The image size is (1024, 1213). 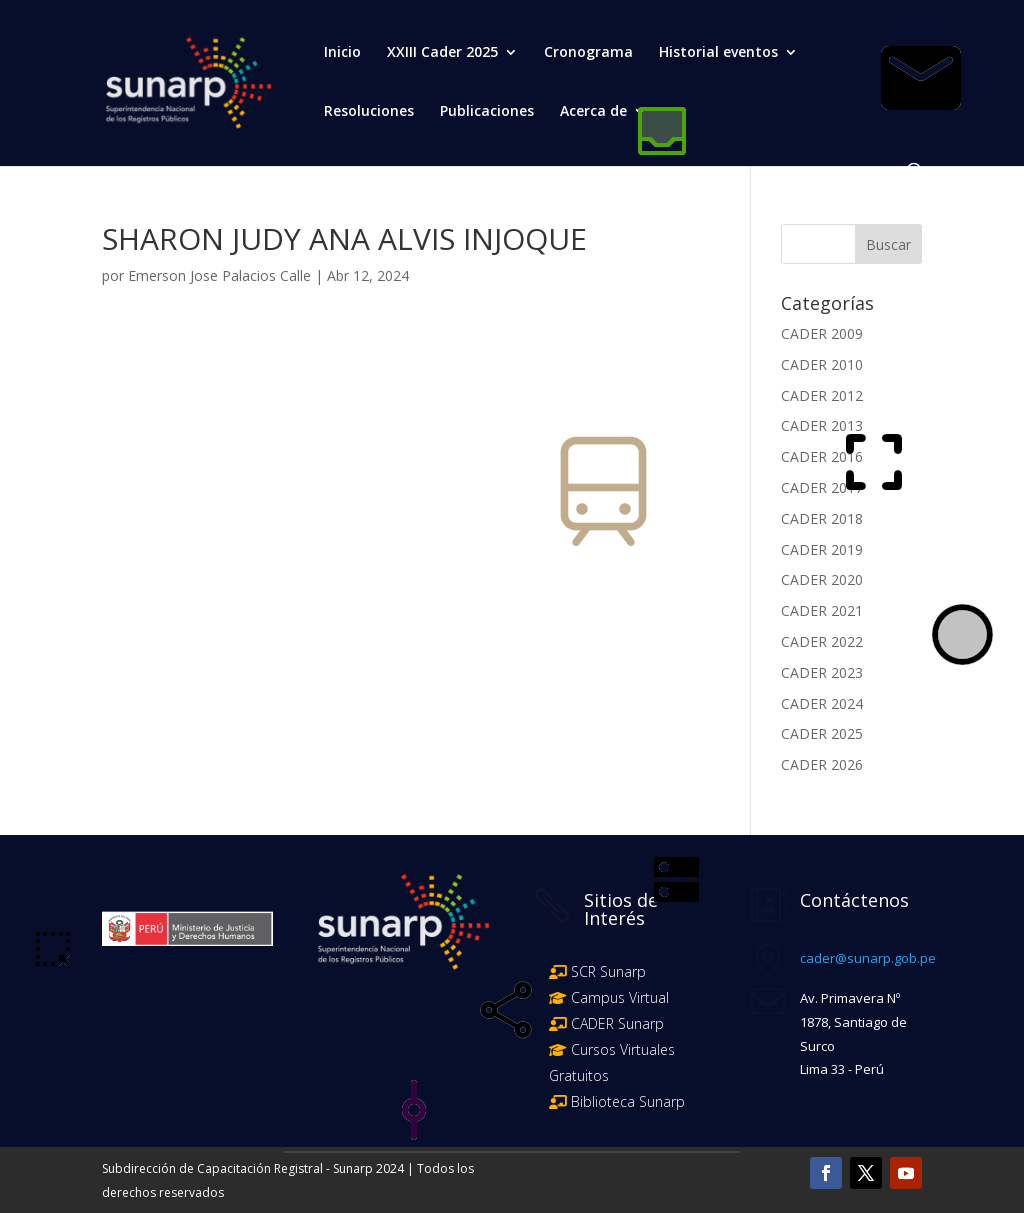 What do you see at coordinates (506, 1010) in the screenshot?
I see `share content with others` at bounding box center [506, 1010].